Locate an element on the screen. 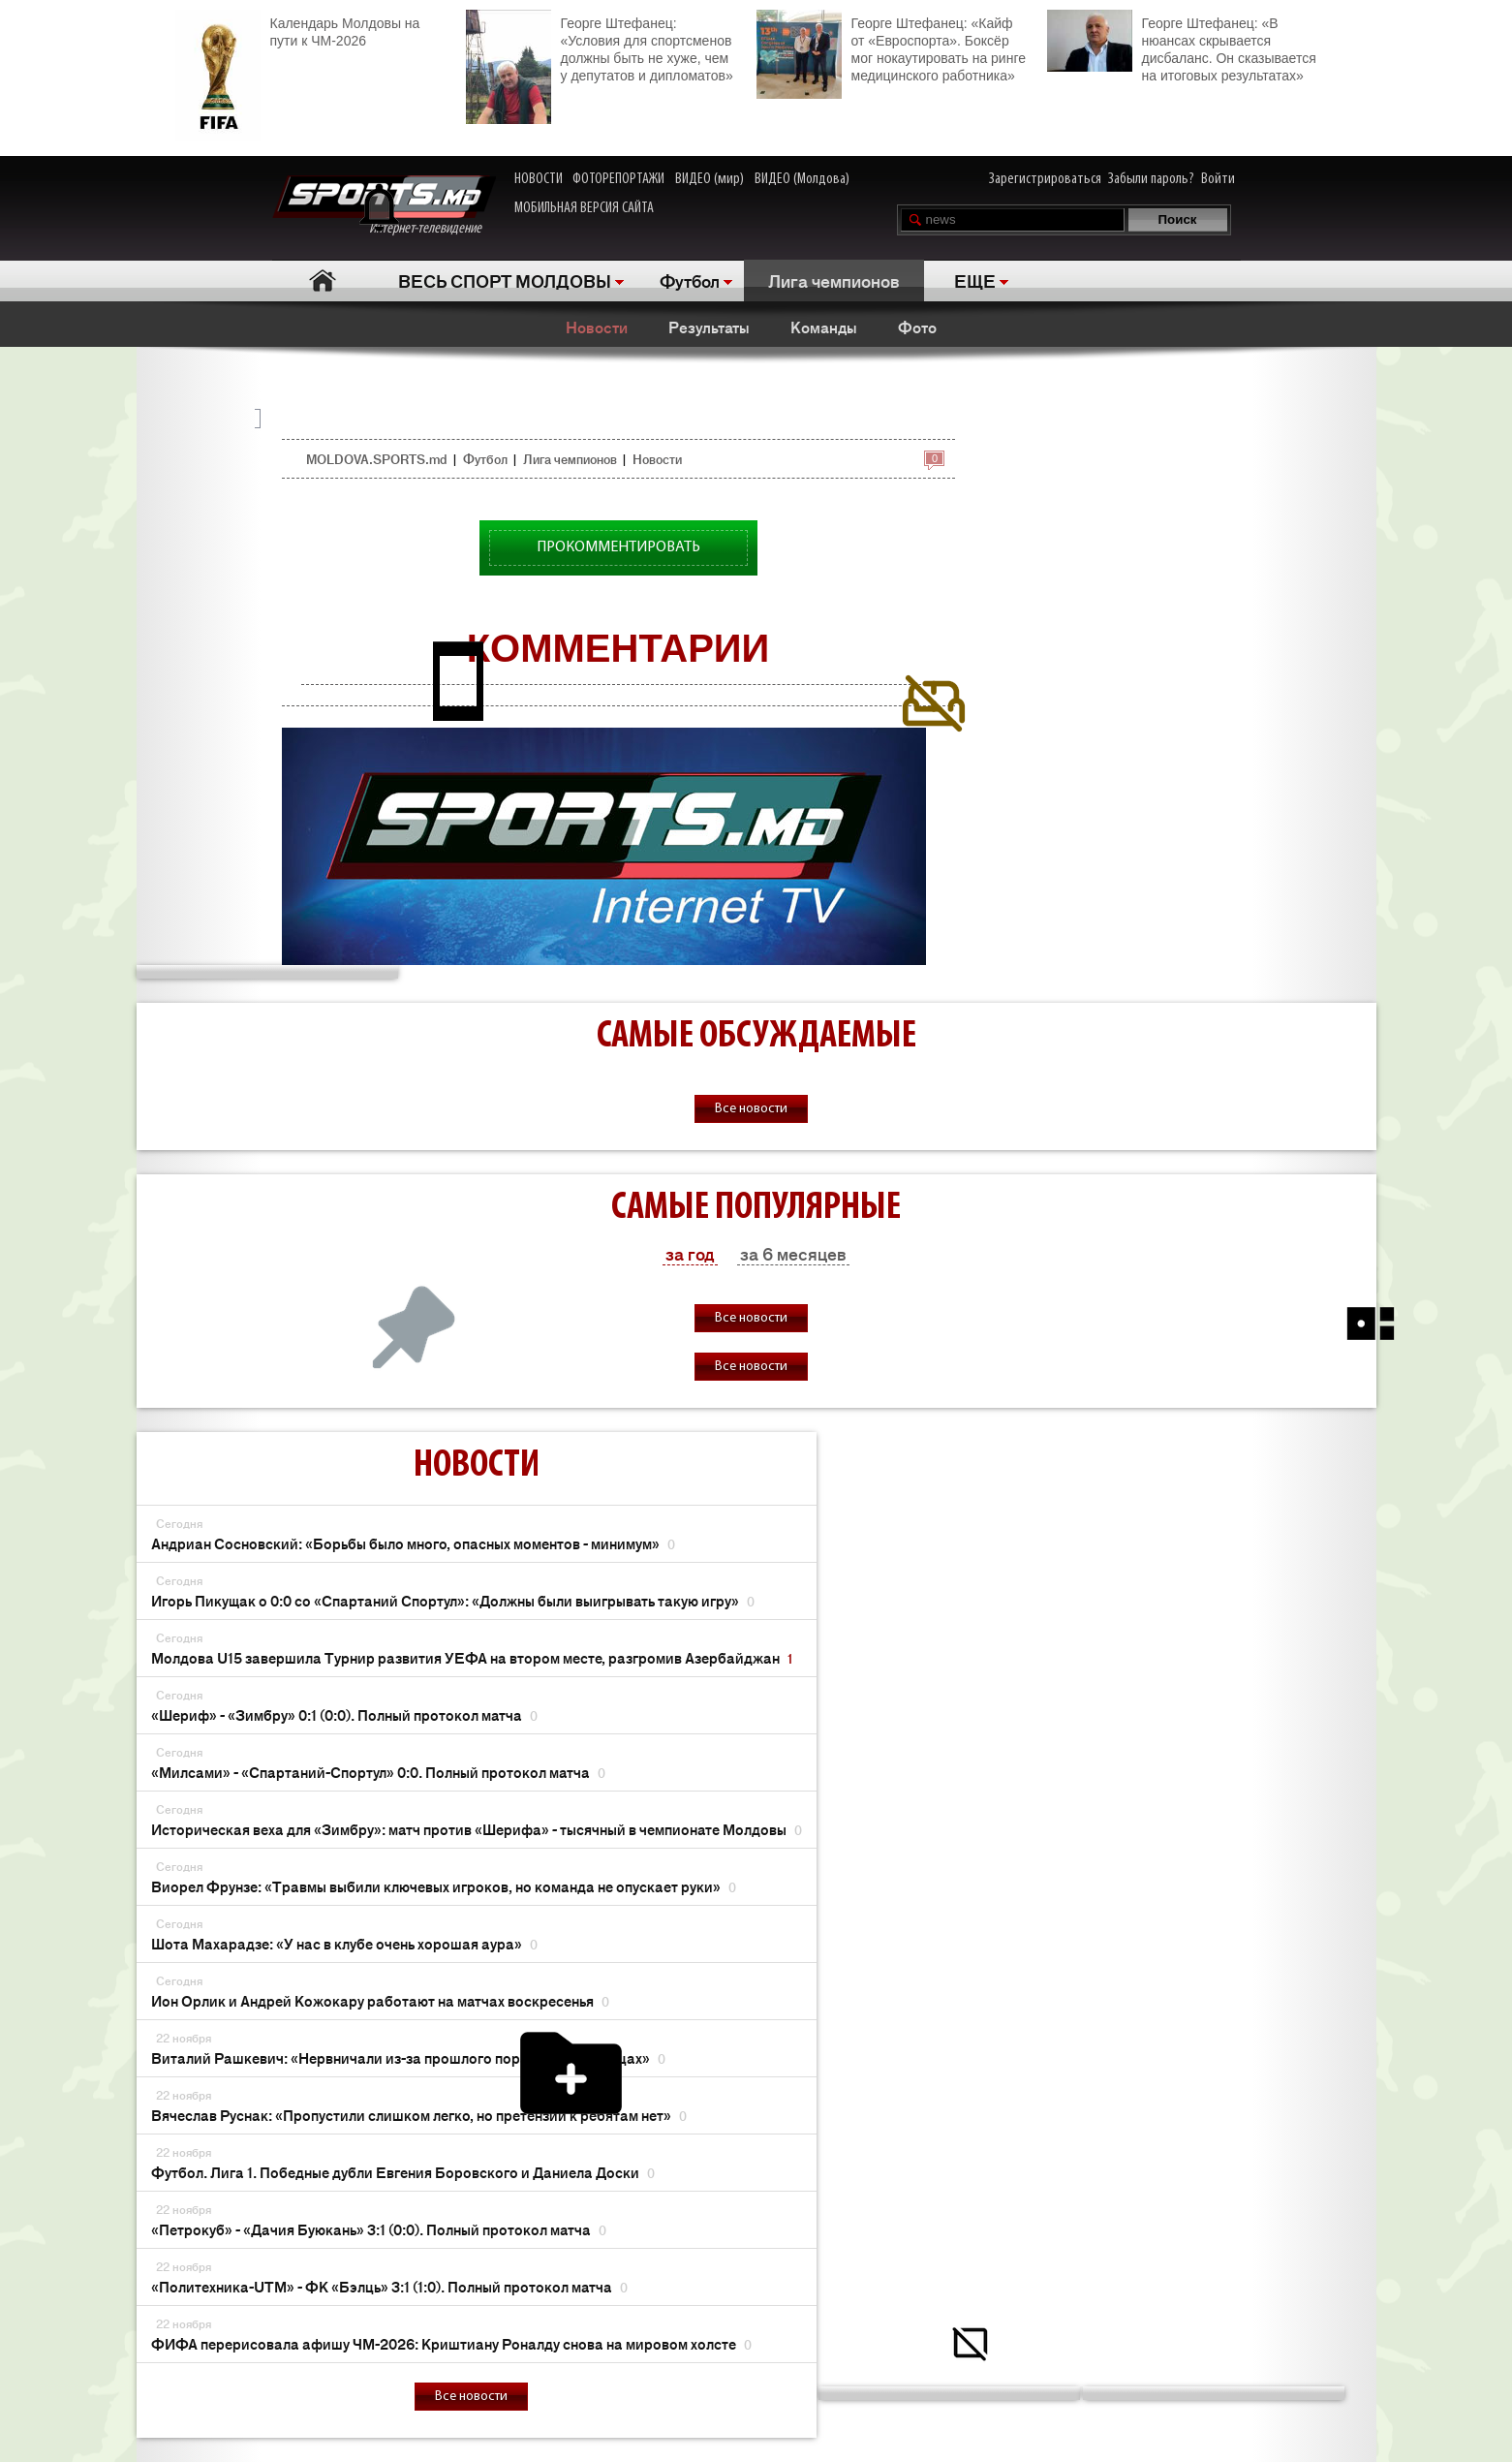 The width and height of the screenshot is (1512, 2462). indicates furniture or seating is unavailable is located at coordinates (934, 703).